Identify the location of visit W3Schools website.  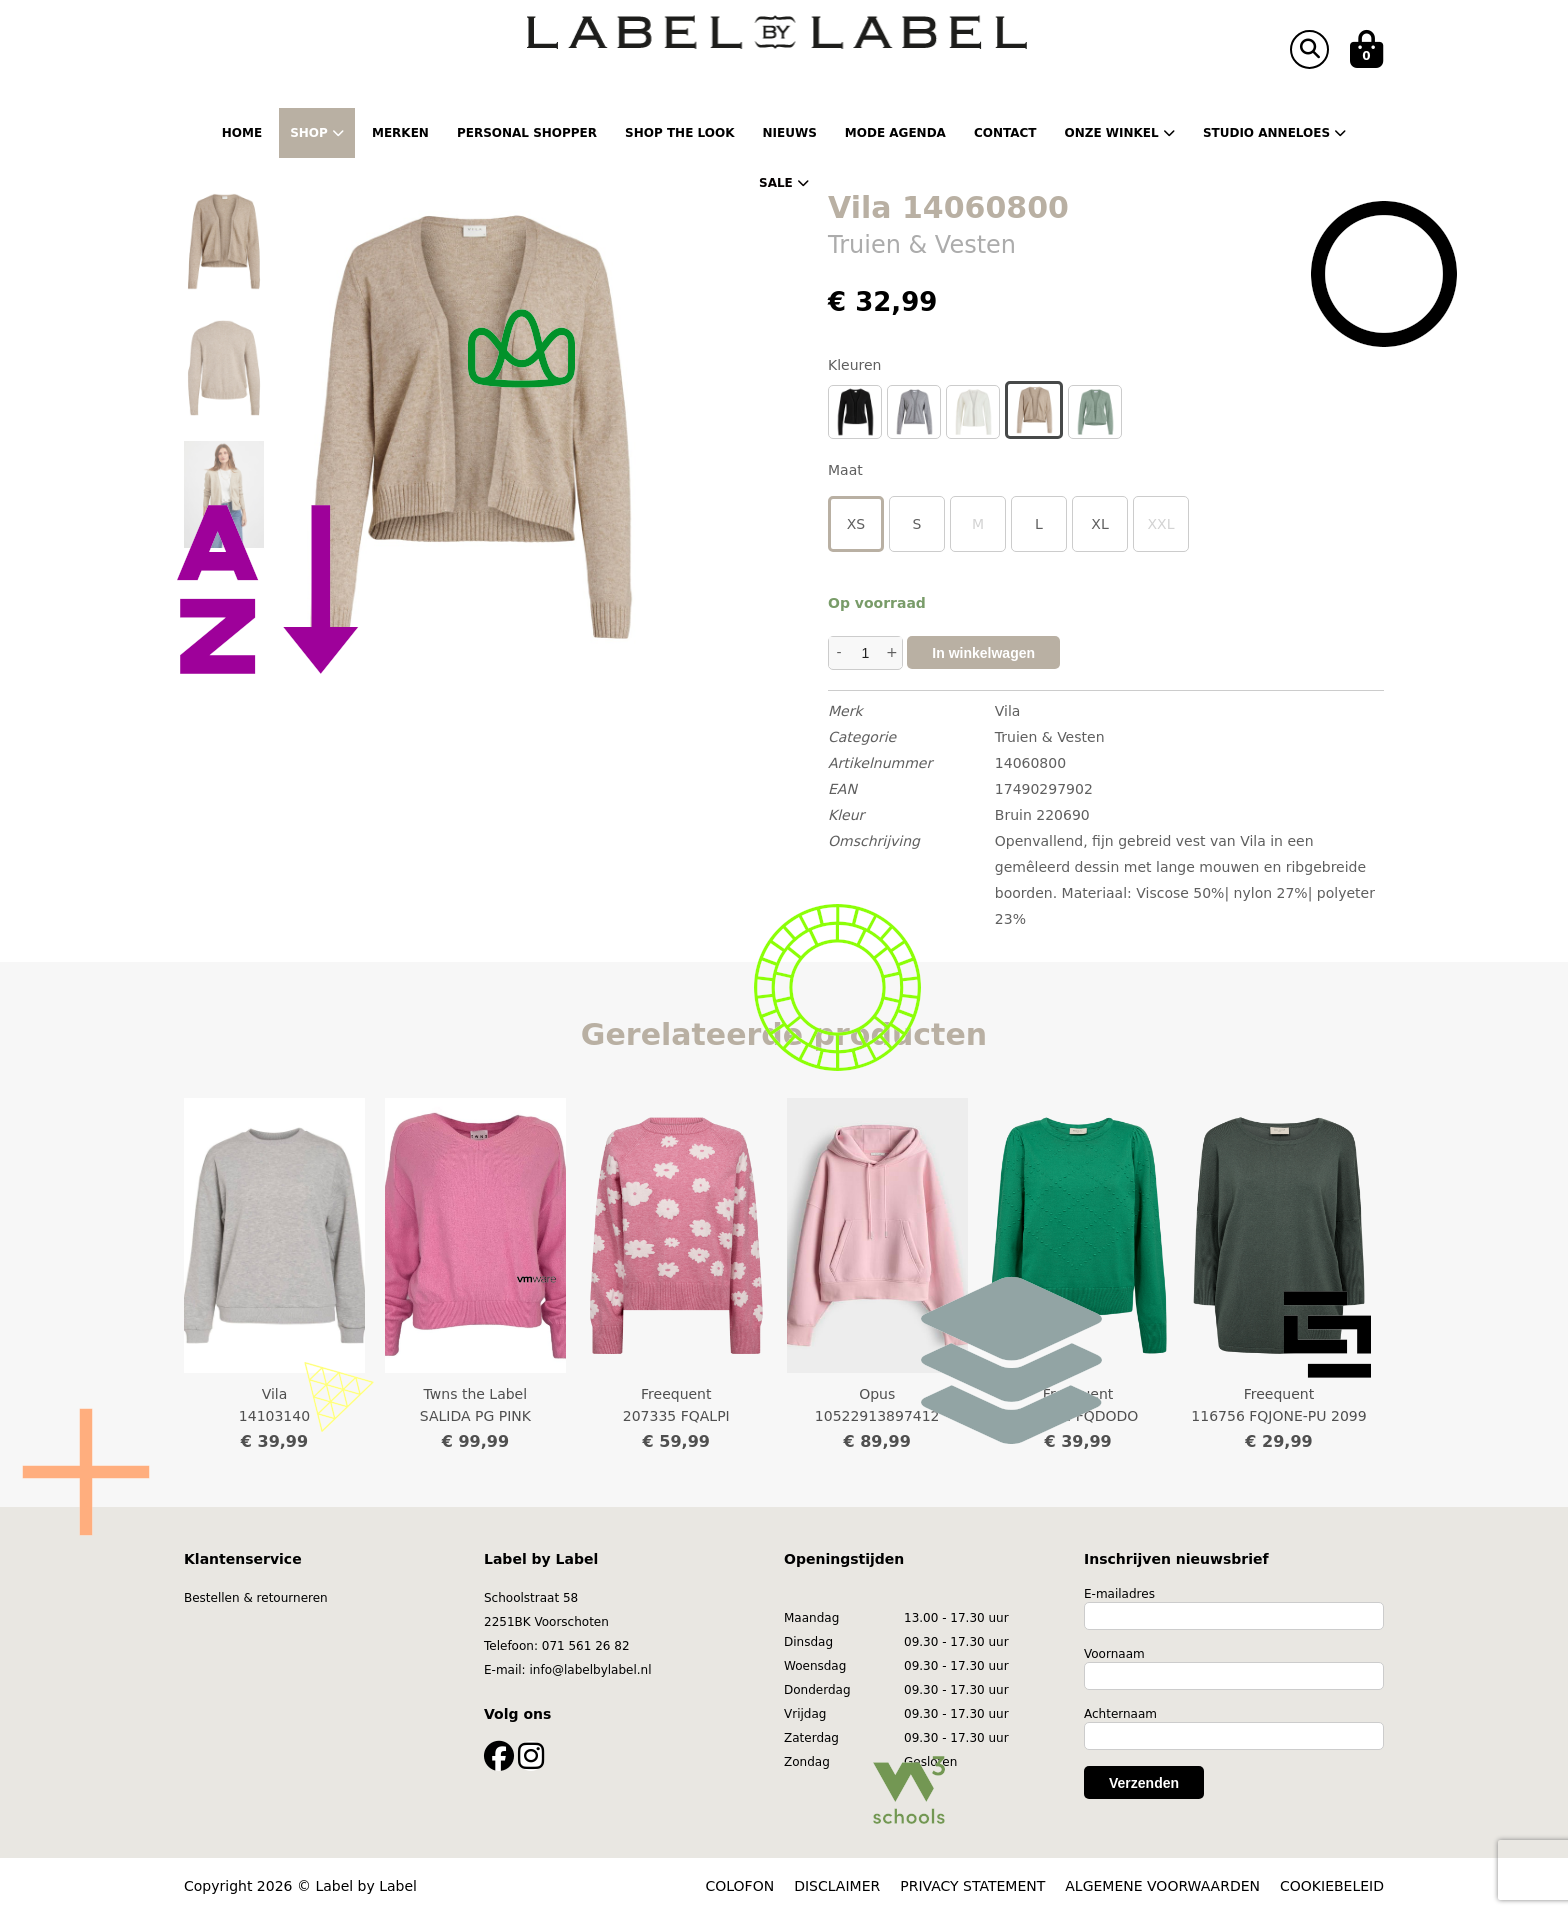
(909, 1790).